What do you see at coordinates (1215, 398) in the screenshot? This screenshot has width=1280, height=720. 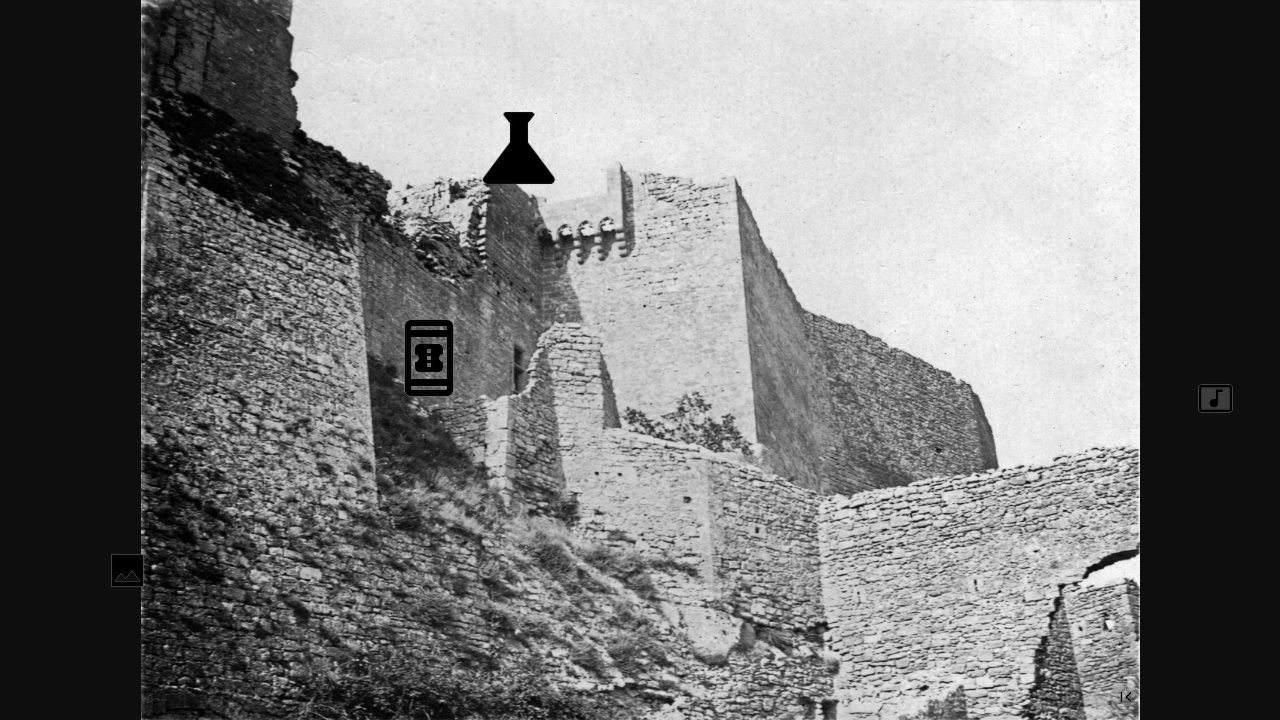 I see `play or view music videos` at bounding box center [1215, 398].